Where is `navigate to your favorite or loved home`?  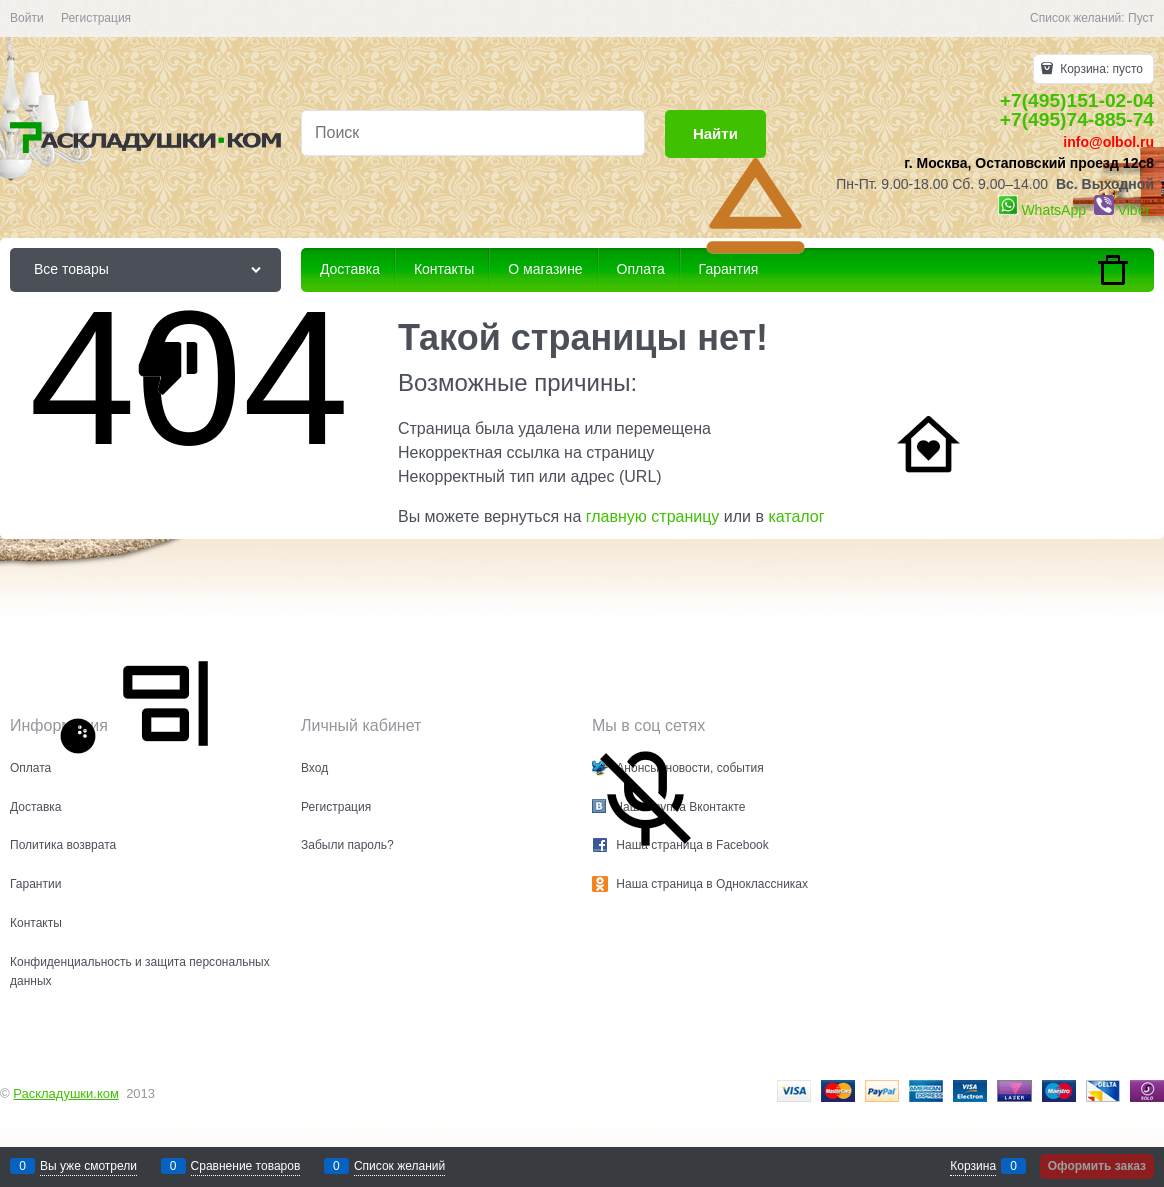
navigate to your favorite or loved home is located at coordinates (928, 446).